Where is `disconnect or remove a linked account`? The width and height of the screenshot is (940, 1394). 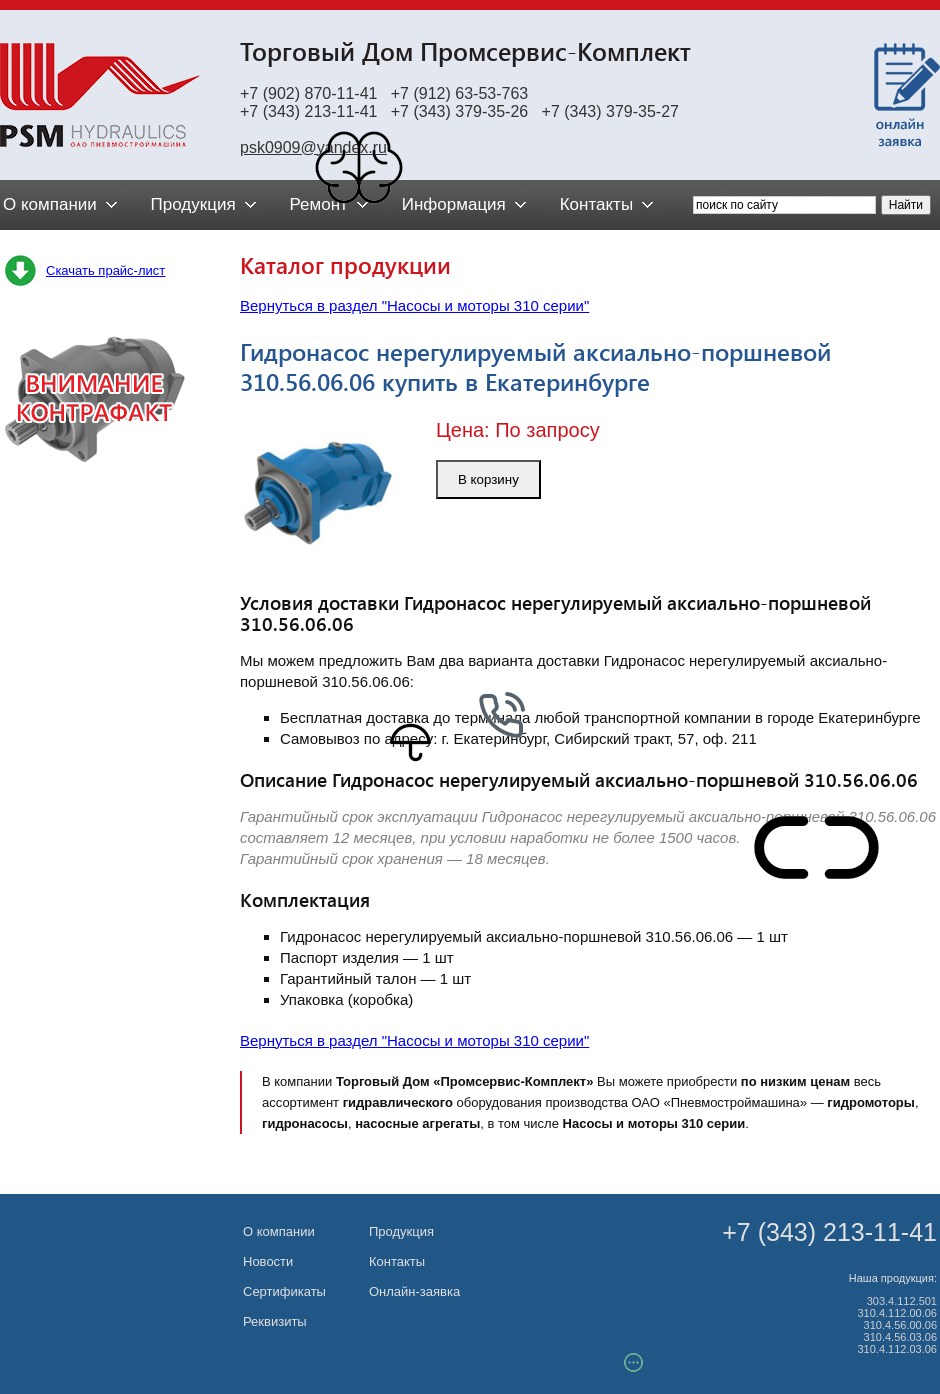 disconnect or remove a linked account is located at coordinates (816, 847).